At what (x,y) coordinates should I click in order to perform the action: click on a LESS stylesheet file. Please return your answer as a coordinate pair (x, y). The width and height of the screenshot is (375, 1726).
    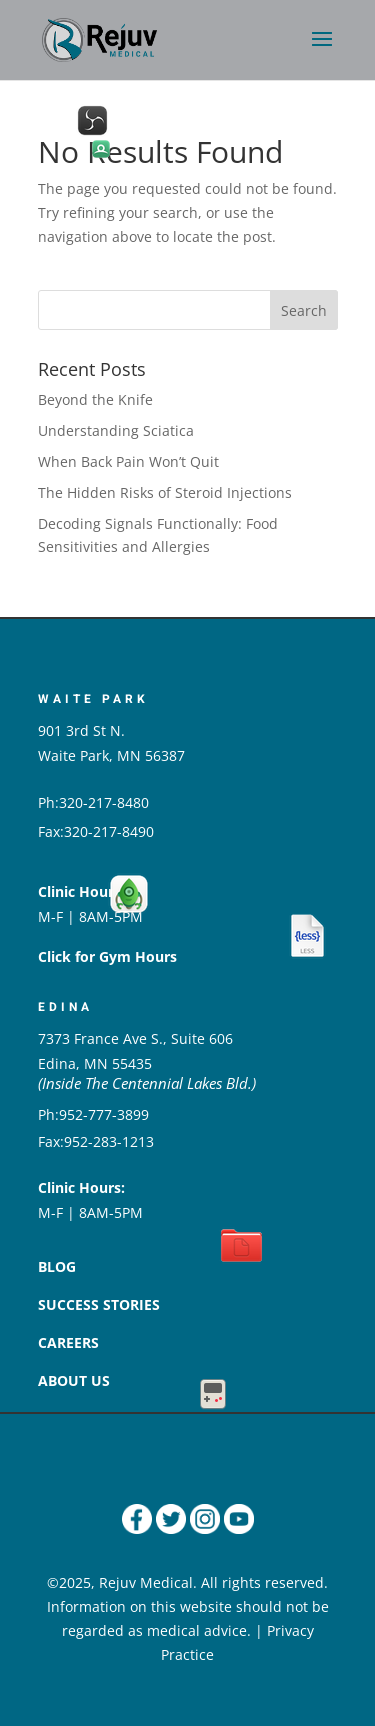
    Looking at the image, I should click on (307, 936).